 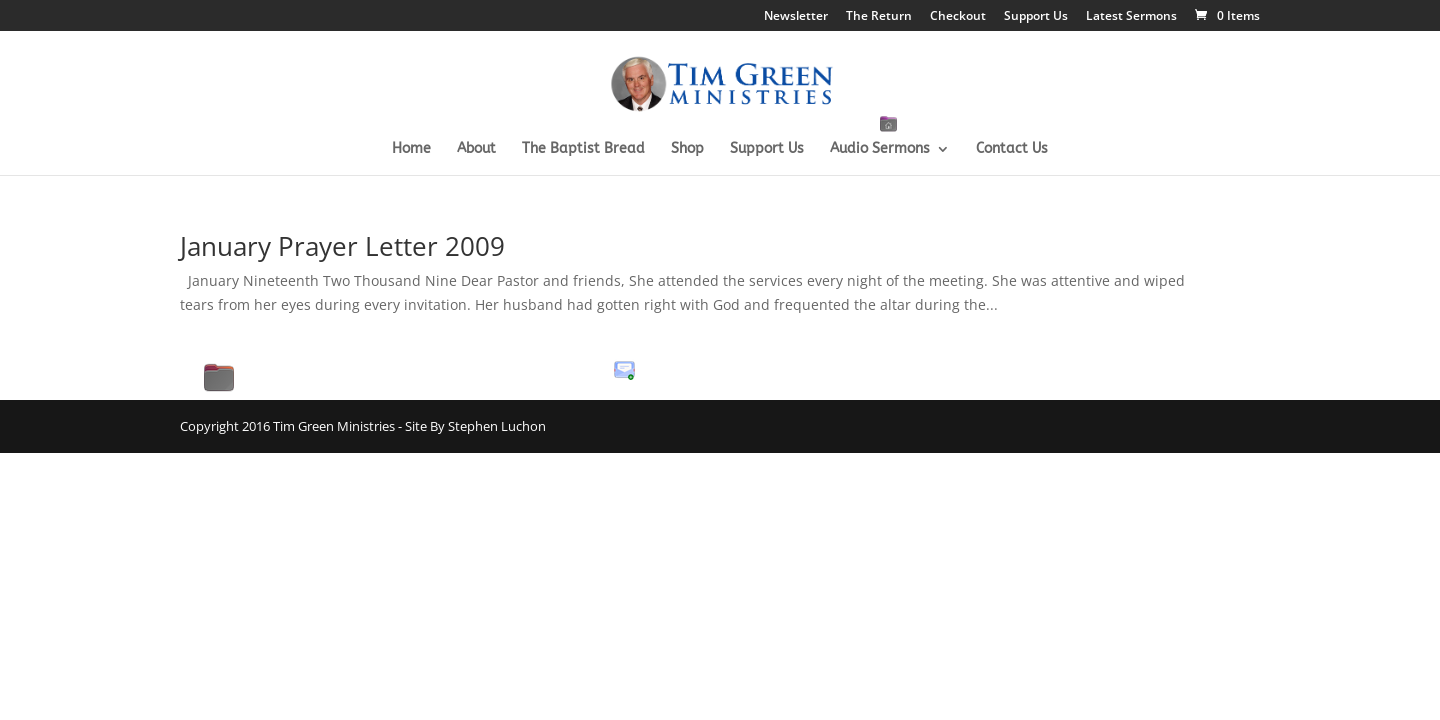 What do you see at coordinates (624, 369) in the screenshot?
I see `compose a new email message` at bounding box center [624, 369].